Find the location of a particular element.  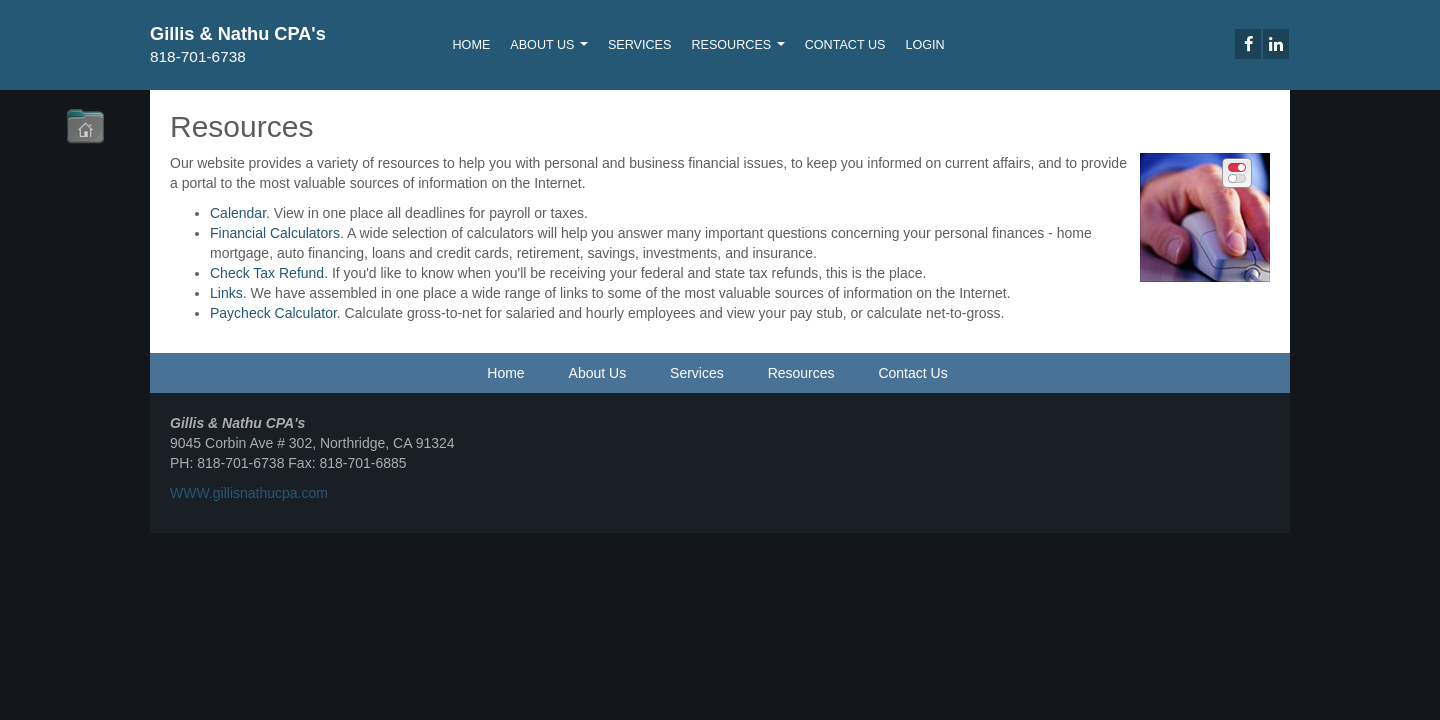

open system settings or preferences is located at coordinates (1237, 173).